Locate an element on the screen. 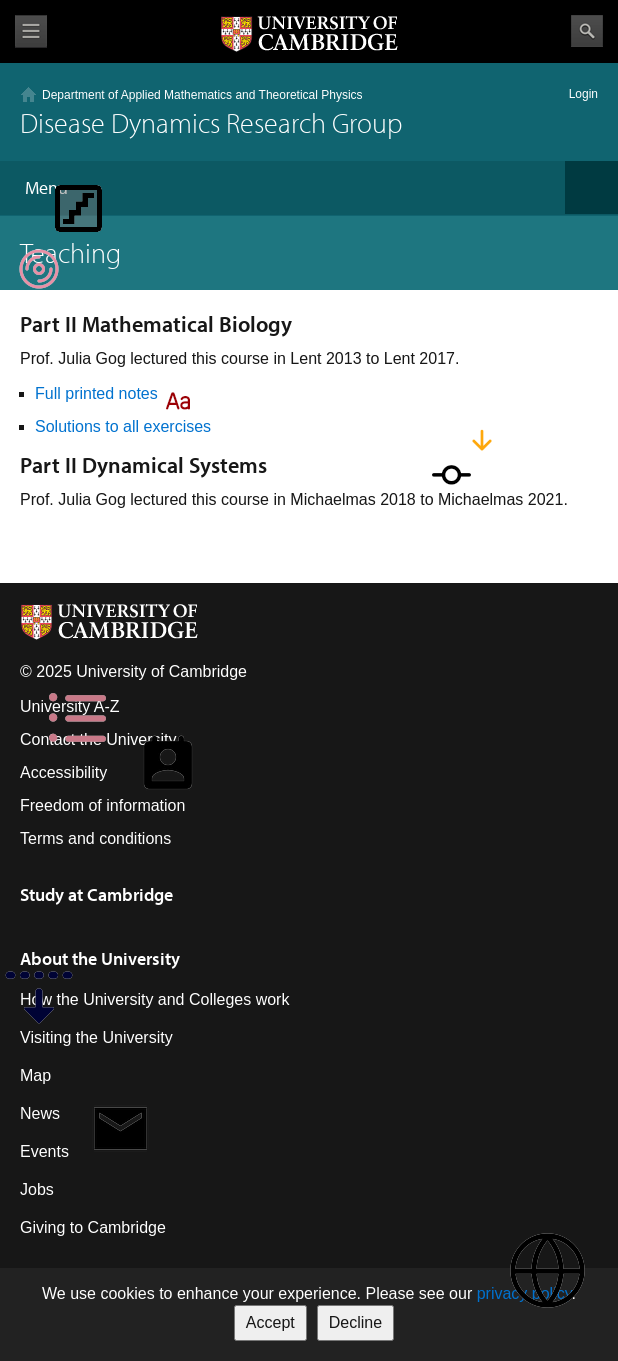 This screenshot has height=1361, width=618. view commit history is located at coordinates (451, 475).